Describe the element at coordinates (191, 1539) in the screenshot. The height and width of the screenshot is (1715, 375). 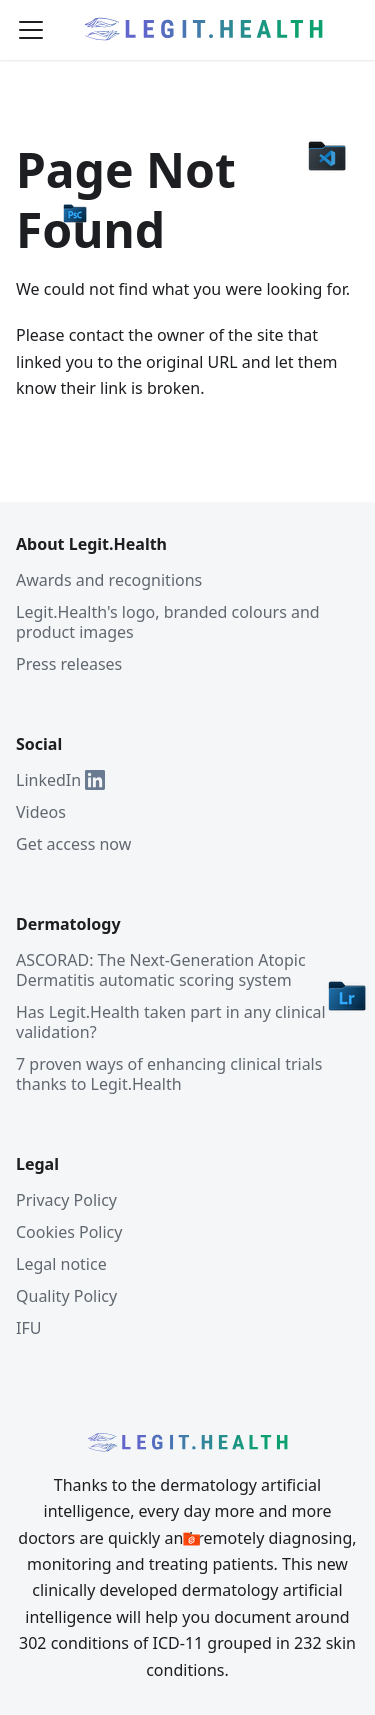
I see `open svelte project folder` at that location.